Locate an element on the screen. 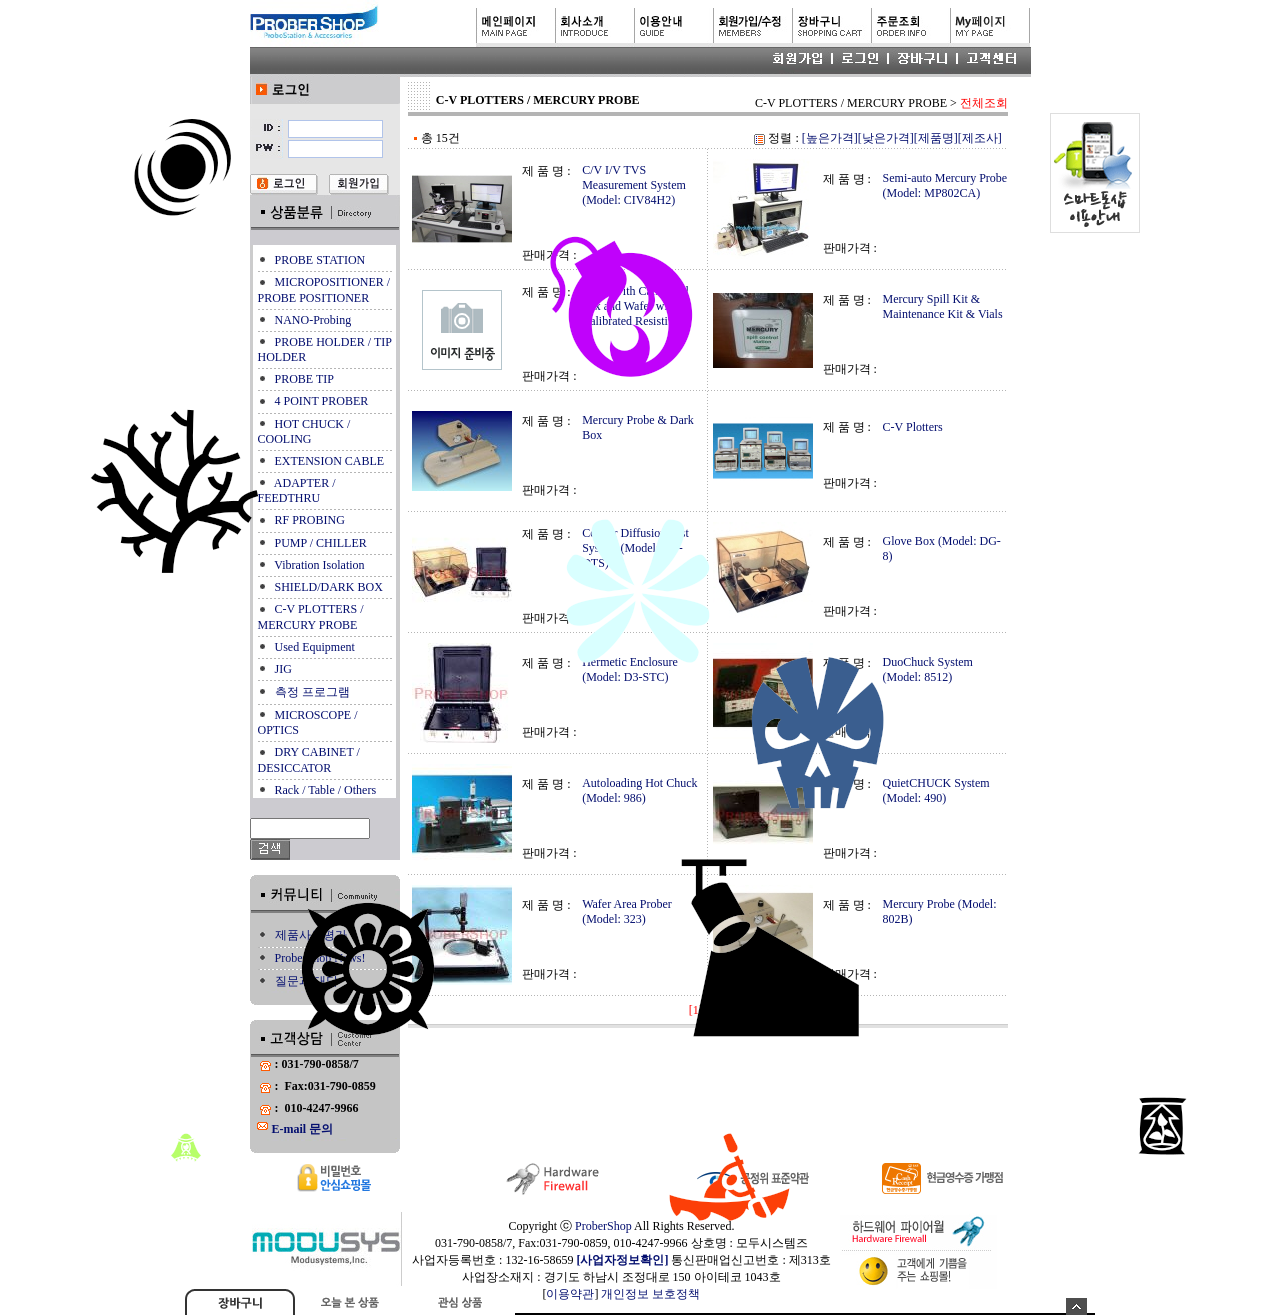 Image resolution: width=1280 pixels, height=1315 pixels. indicates vibration or haptic feedback is enabled is located at coordinates (183, 166).